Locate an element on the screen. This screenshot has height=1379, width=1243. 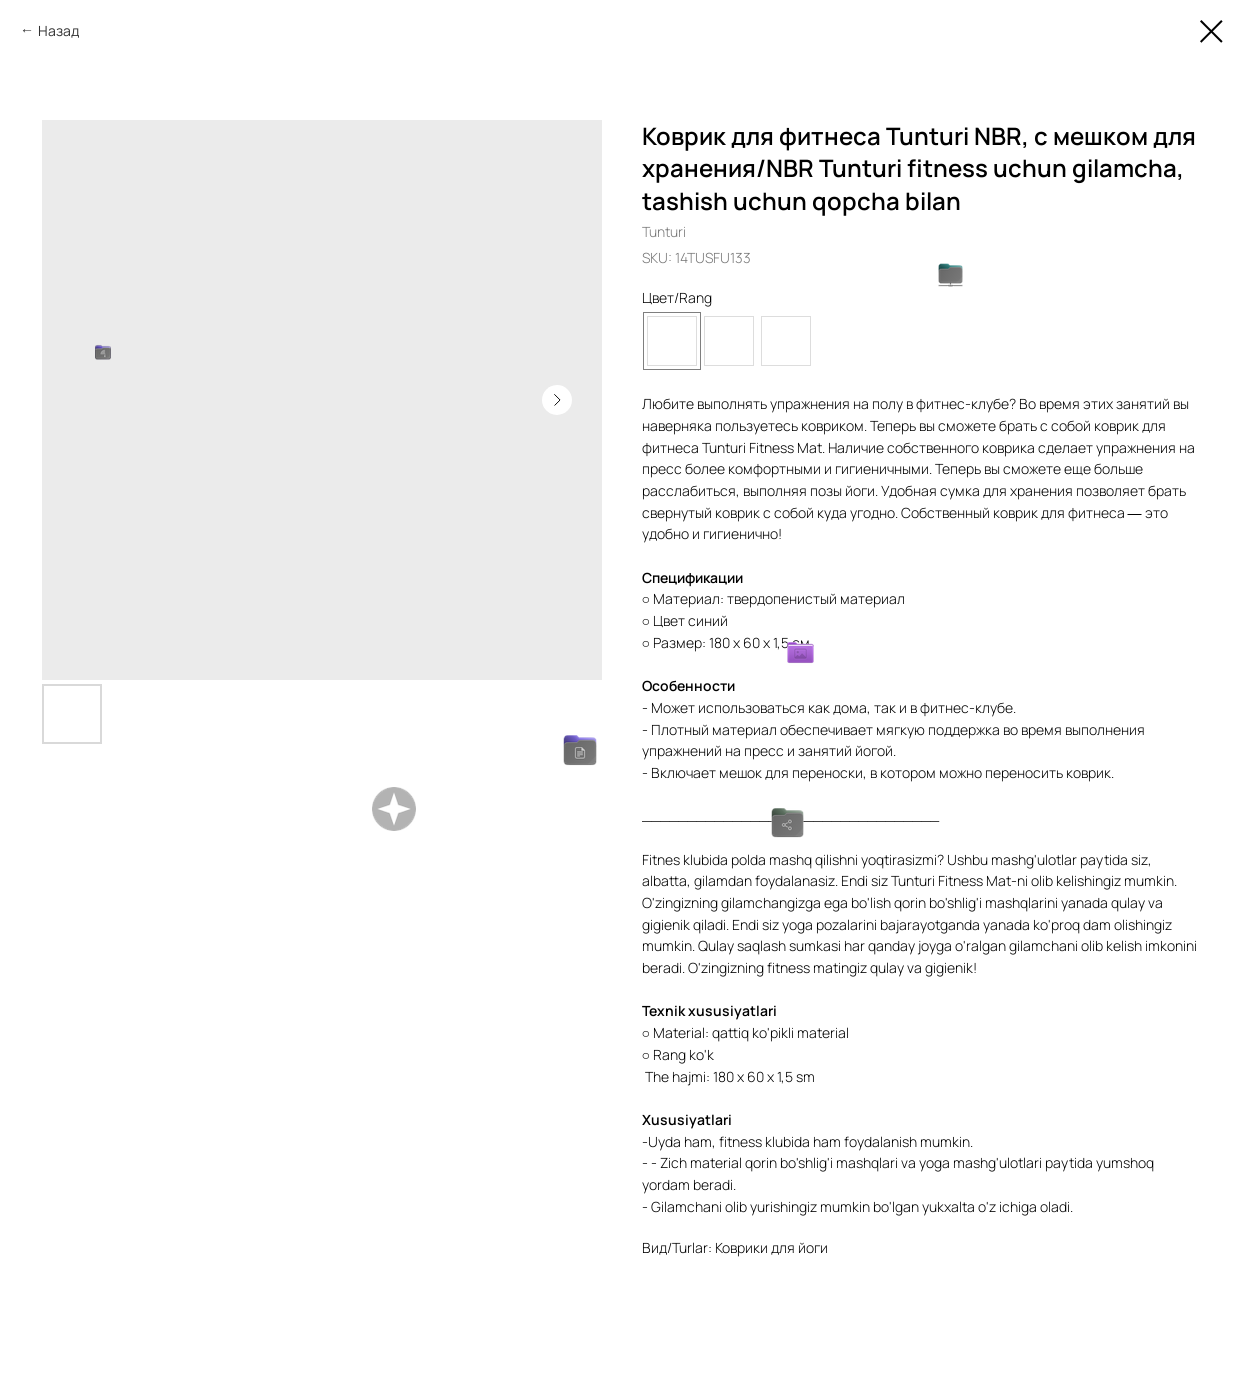
open your documents folder is located at coordinates (580, 750).